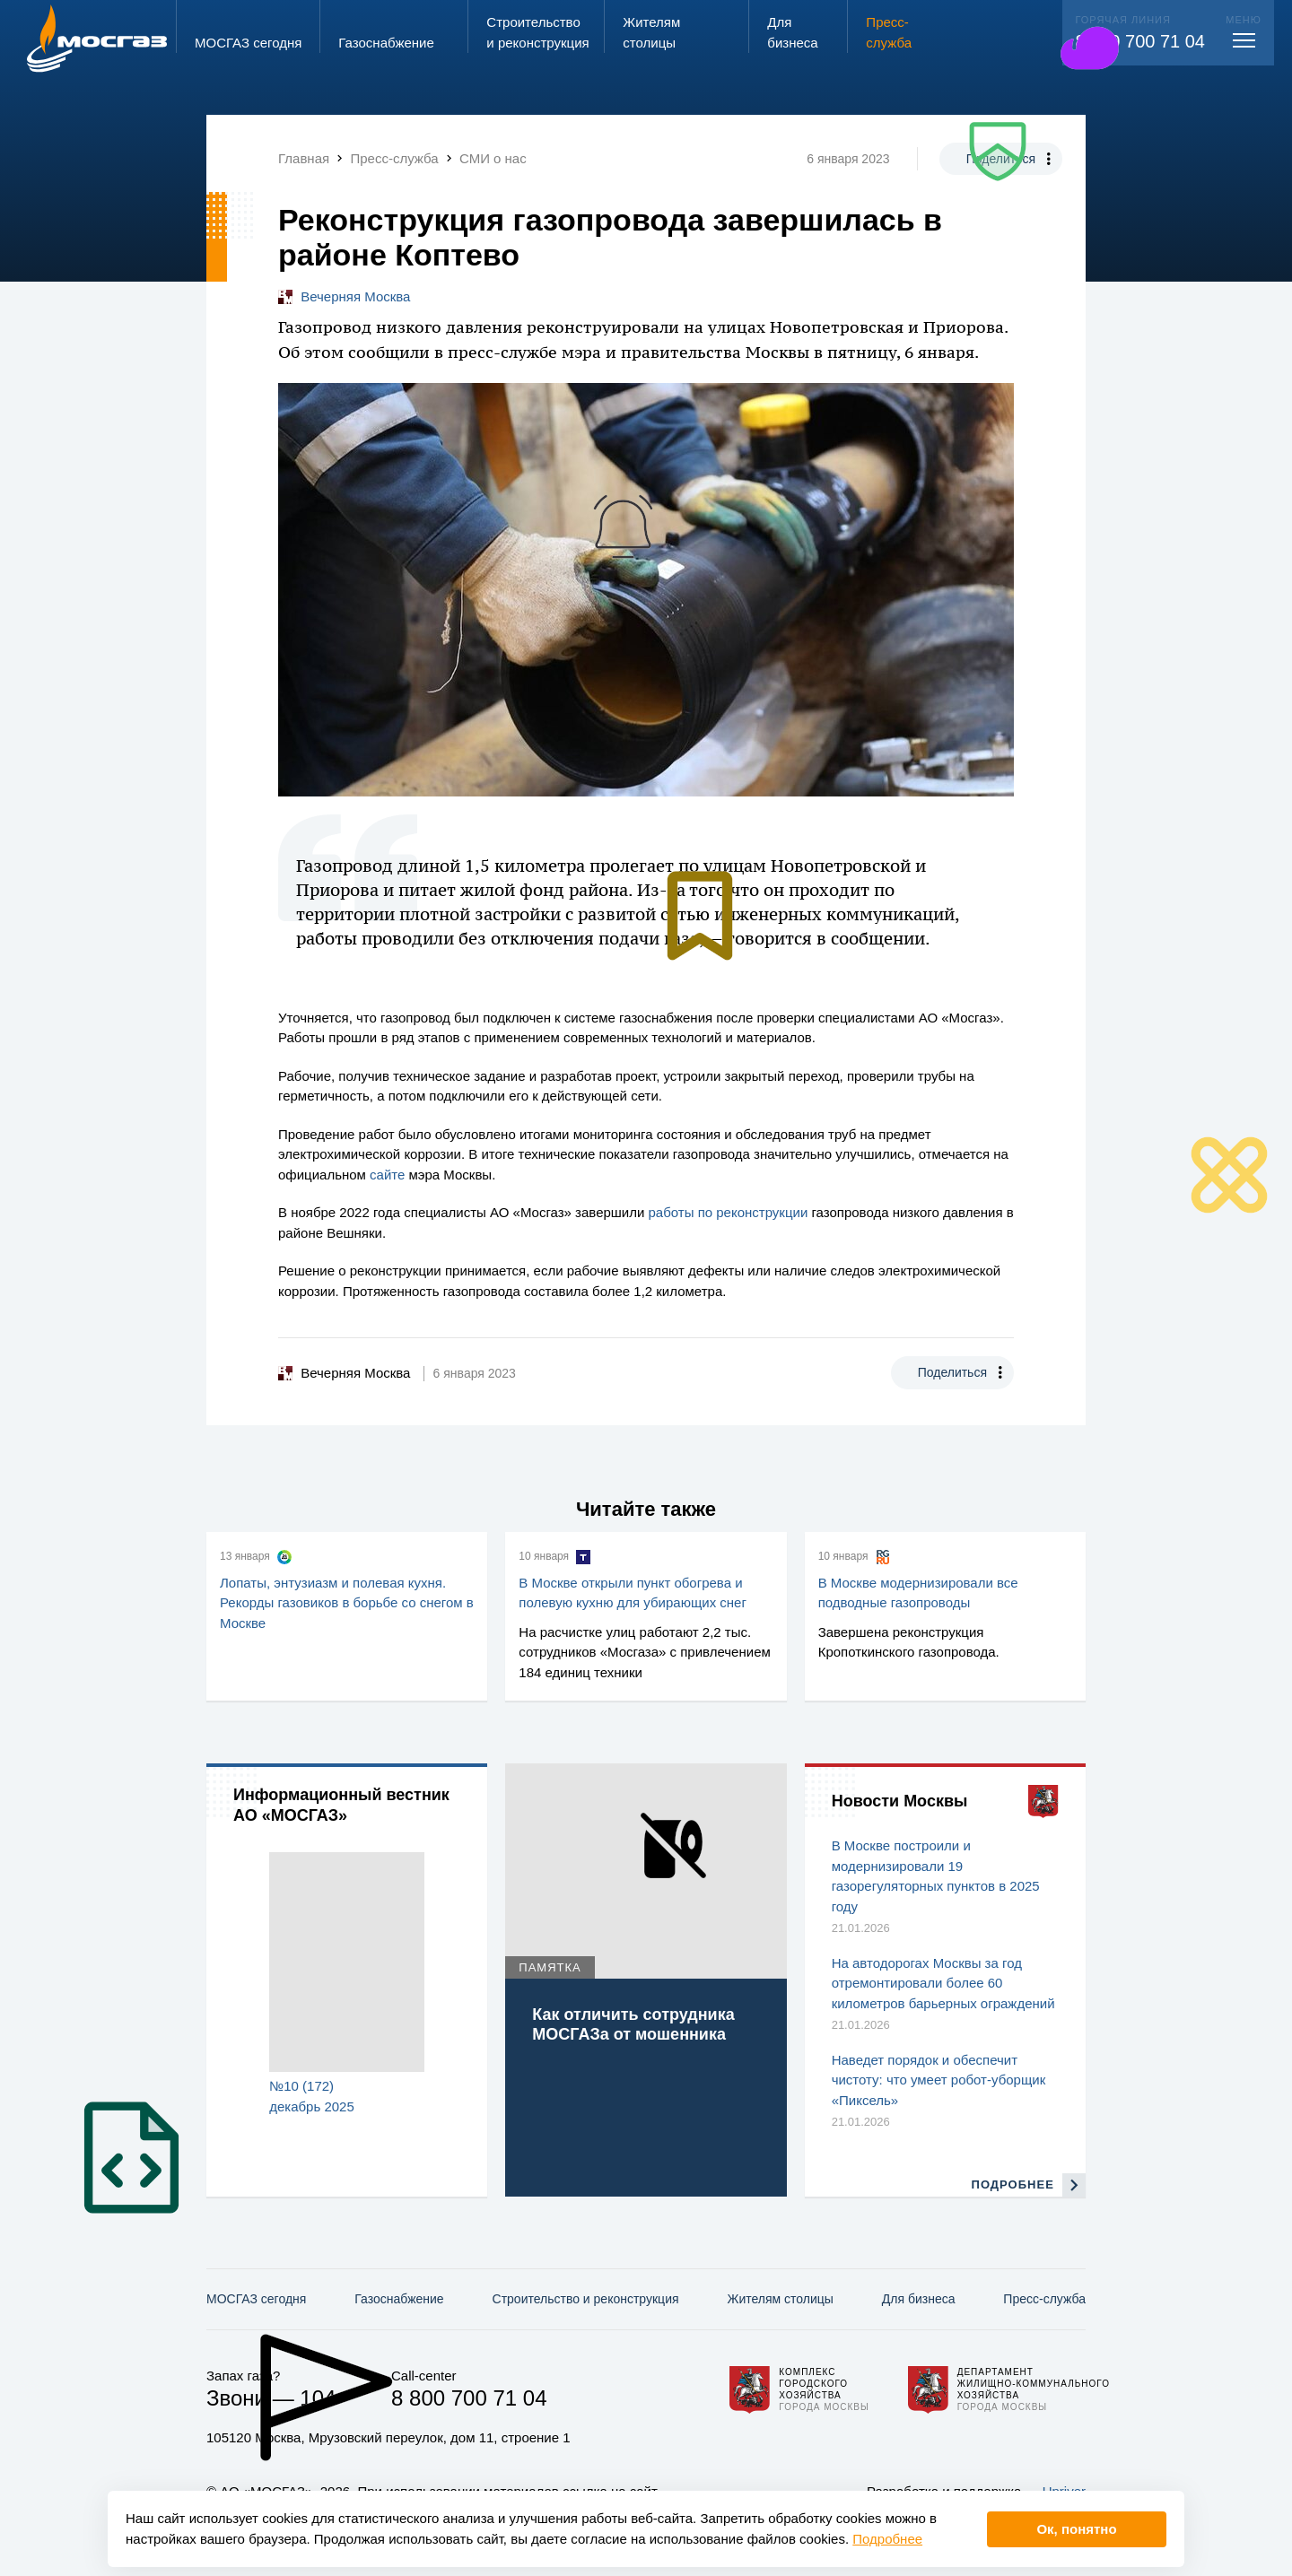 Image resolution: width=1292 pixels, height=2576 pixels. Describe the element at coordinates (700, 914) in the screenshot. I see `bookmark this item` at that location.